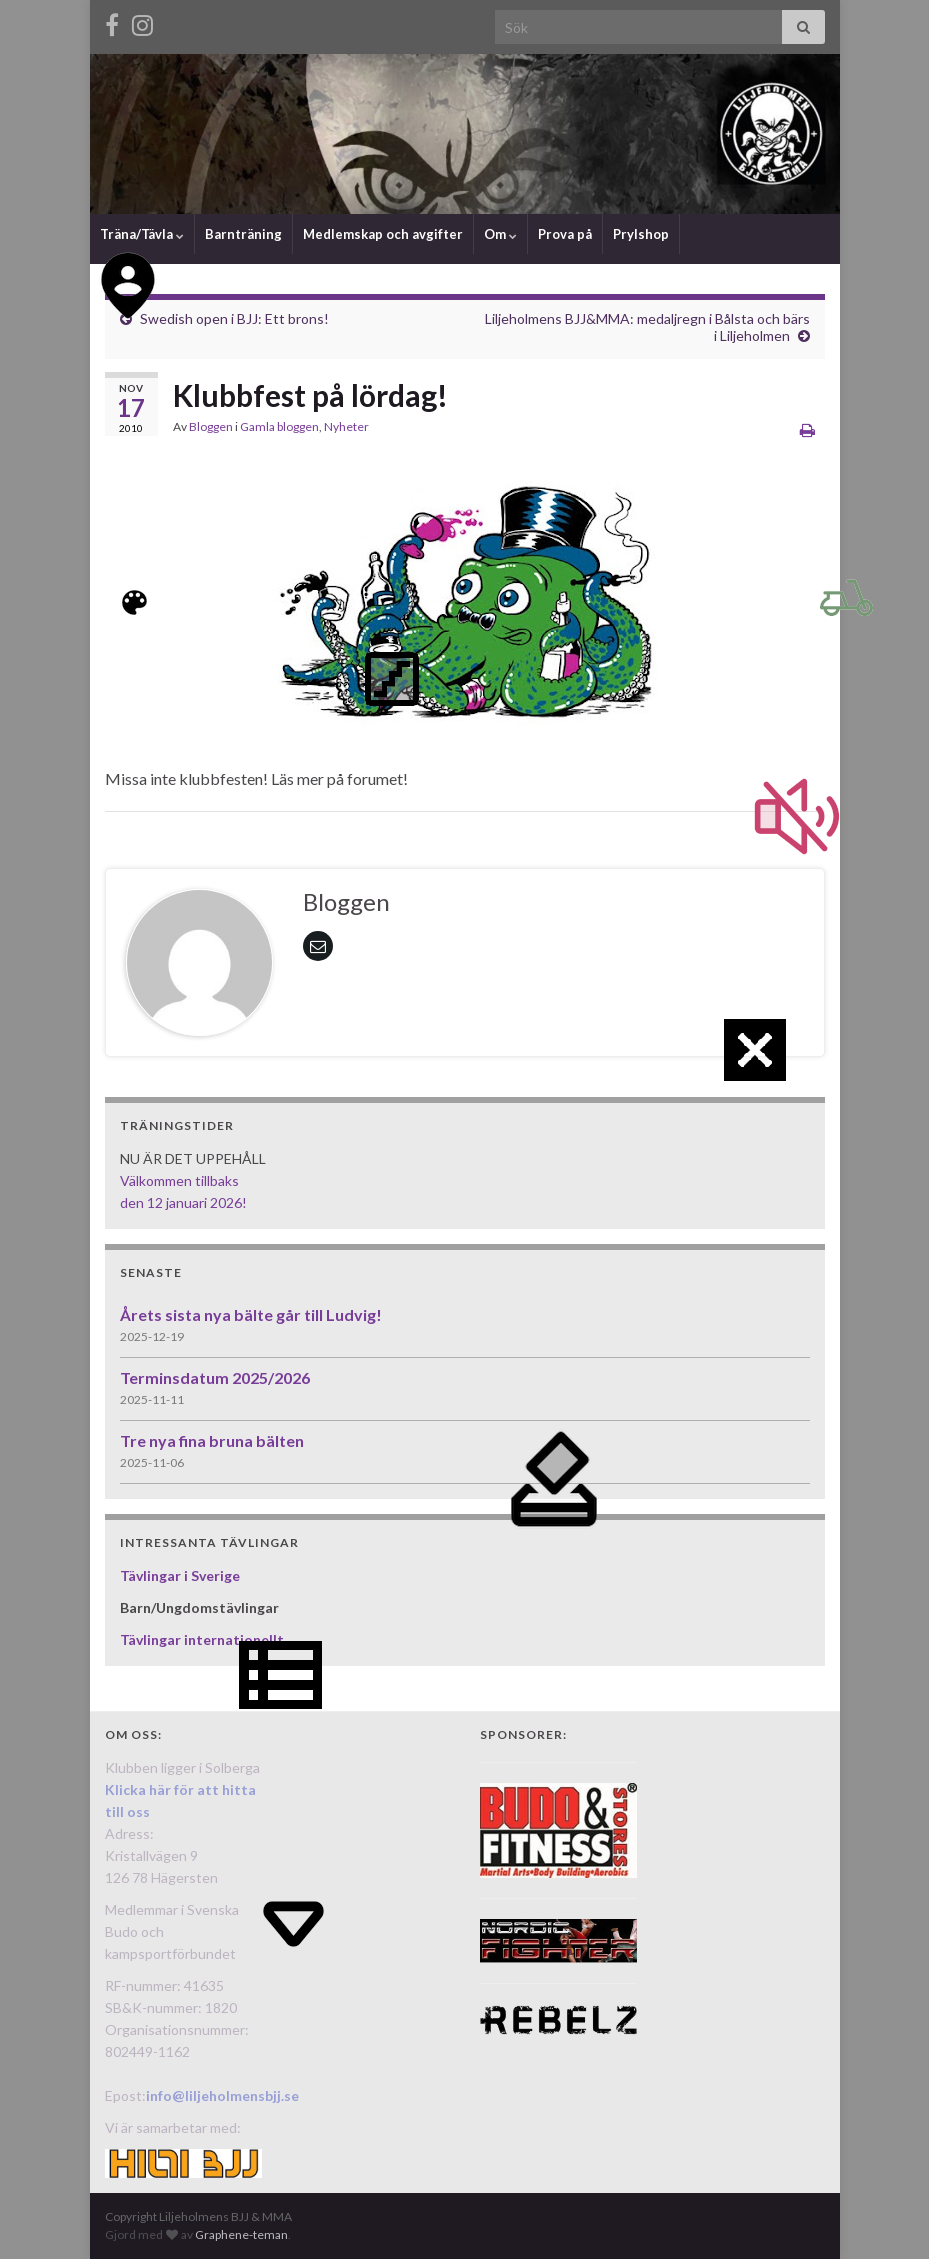  I want to click on select moped or scooter delivery option, so click(846, 599).